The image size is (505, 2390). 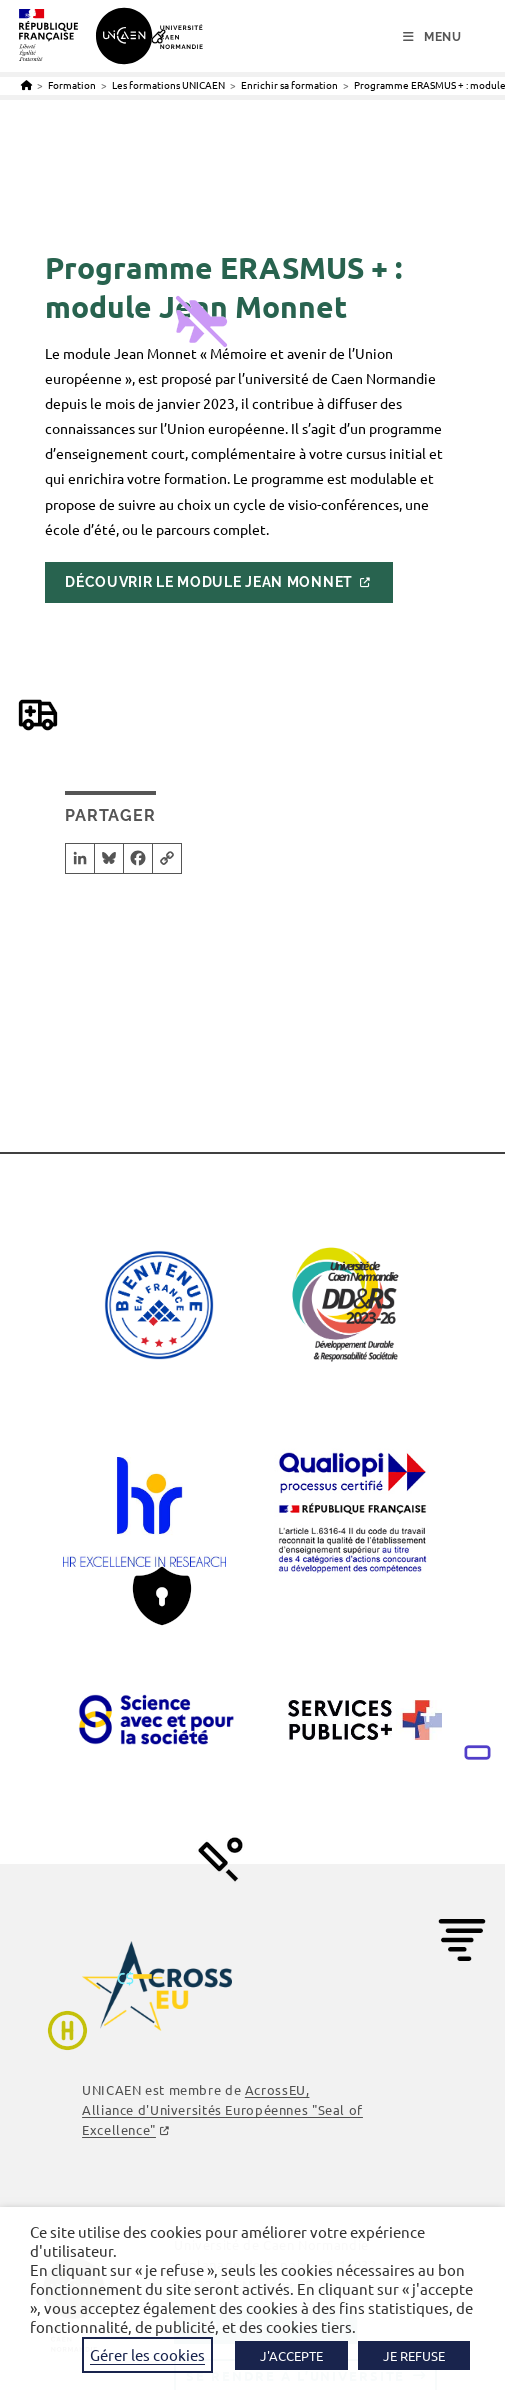 I want to click on access cricket sports content or scores, so click(x=158, y=36).